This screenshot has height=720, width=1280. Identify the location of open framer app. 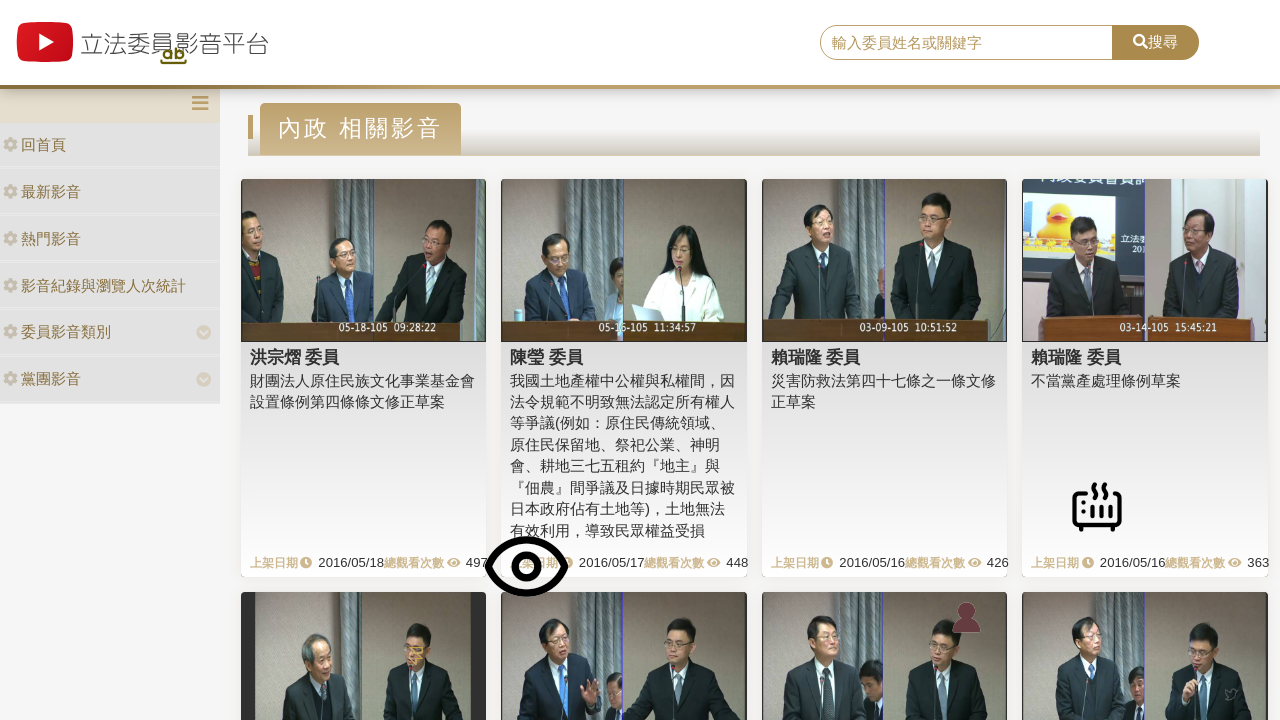
(416, 655).